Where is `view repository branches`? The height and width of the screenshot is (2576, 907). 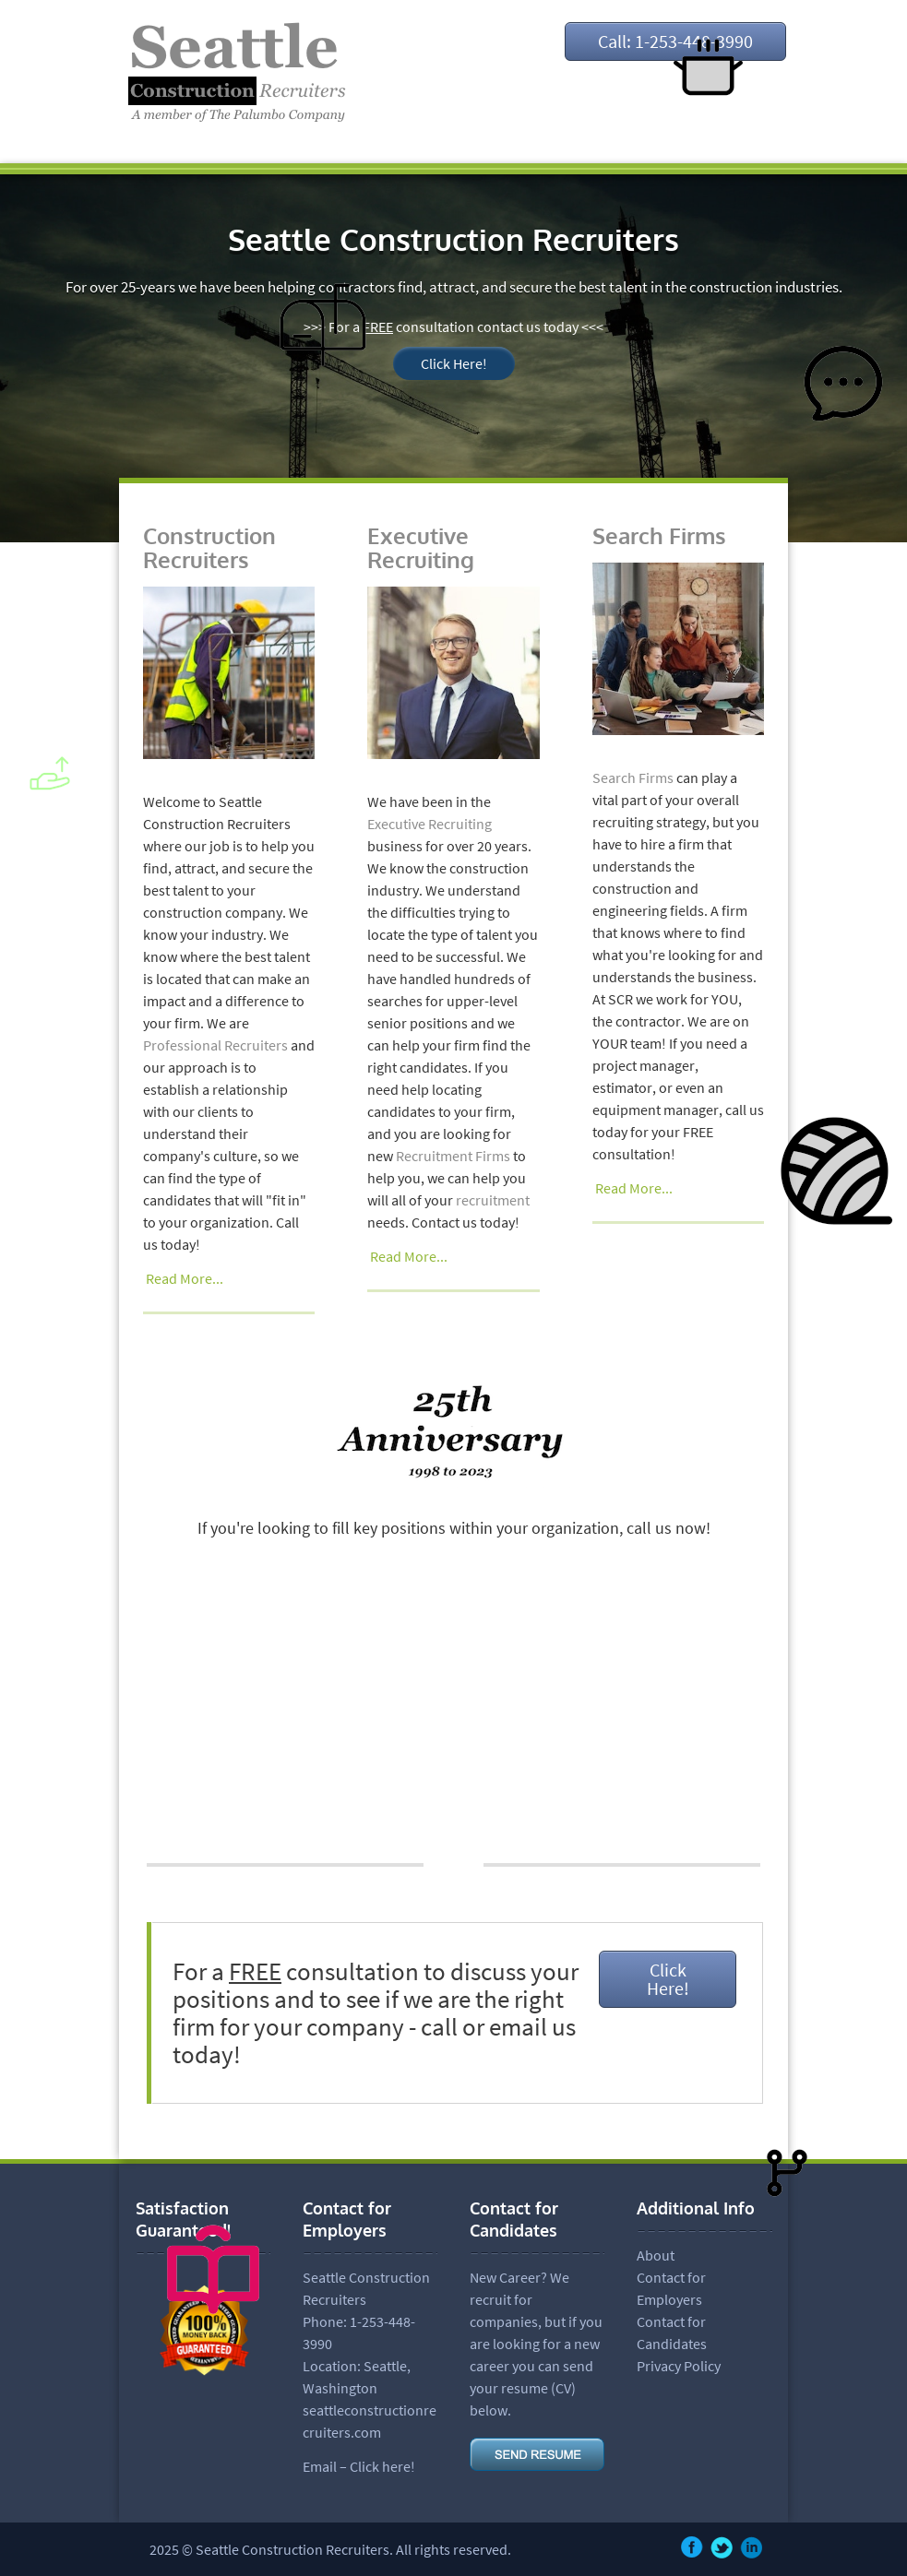 view repository branches is located at coordinates (787, 2173).